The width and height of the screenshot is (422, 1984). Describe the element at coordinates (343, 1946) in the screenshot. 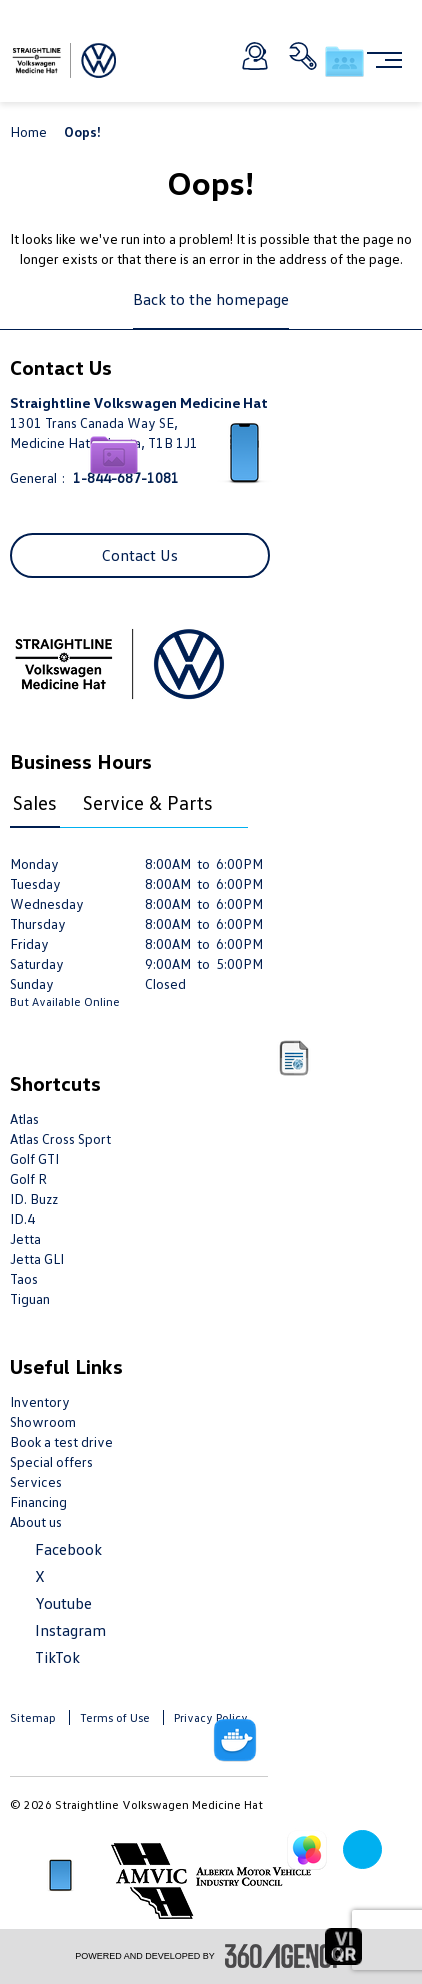

I see `switch to Vietnamese VIQR input method` at that location.